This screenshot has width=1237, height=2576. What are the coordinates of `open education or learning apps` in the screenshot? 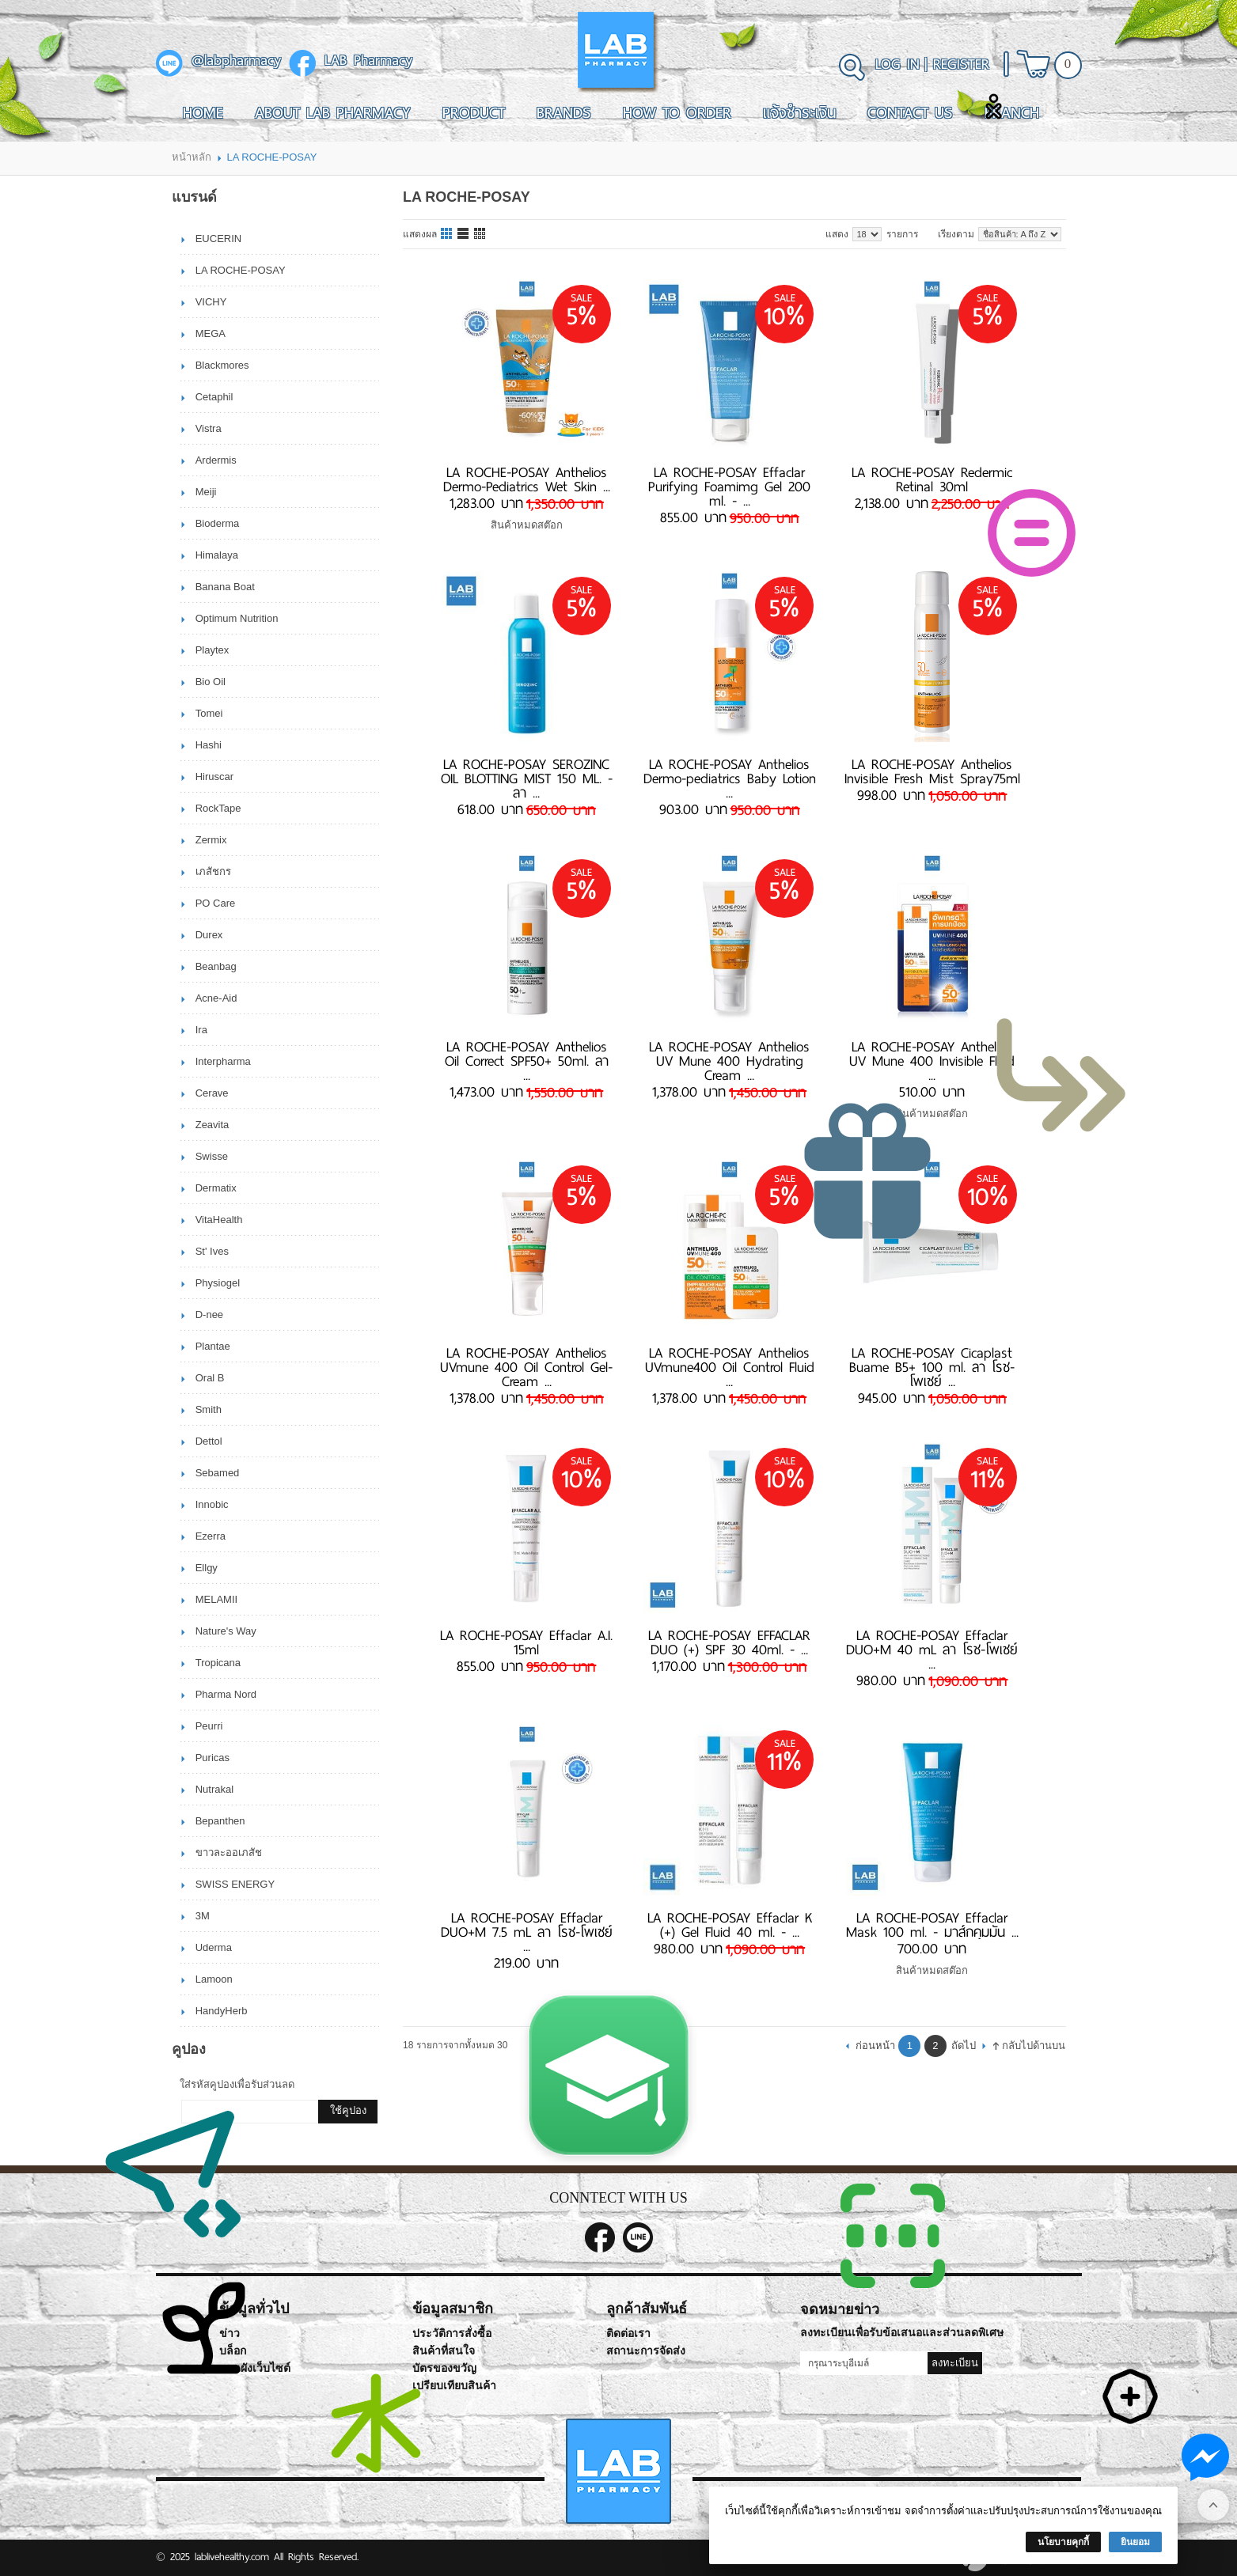 It's located at (609, 2075).